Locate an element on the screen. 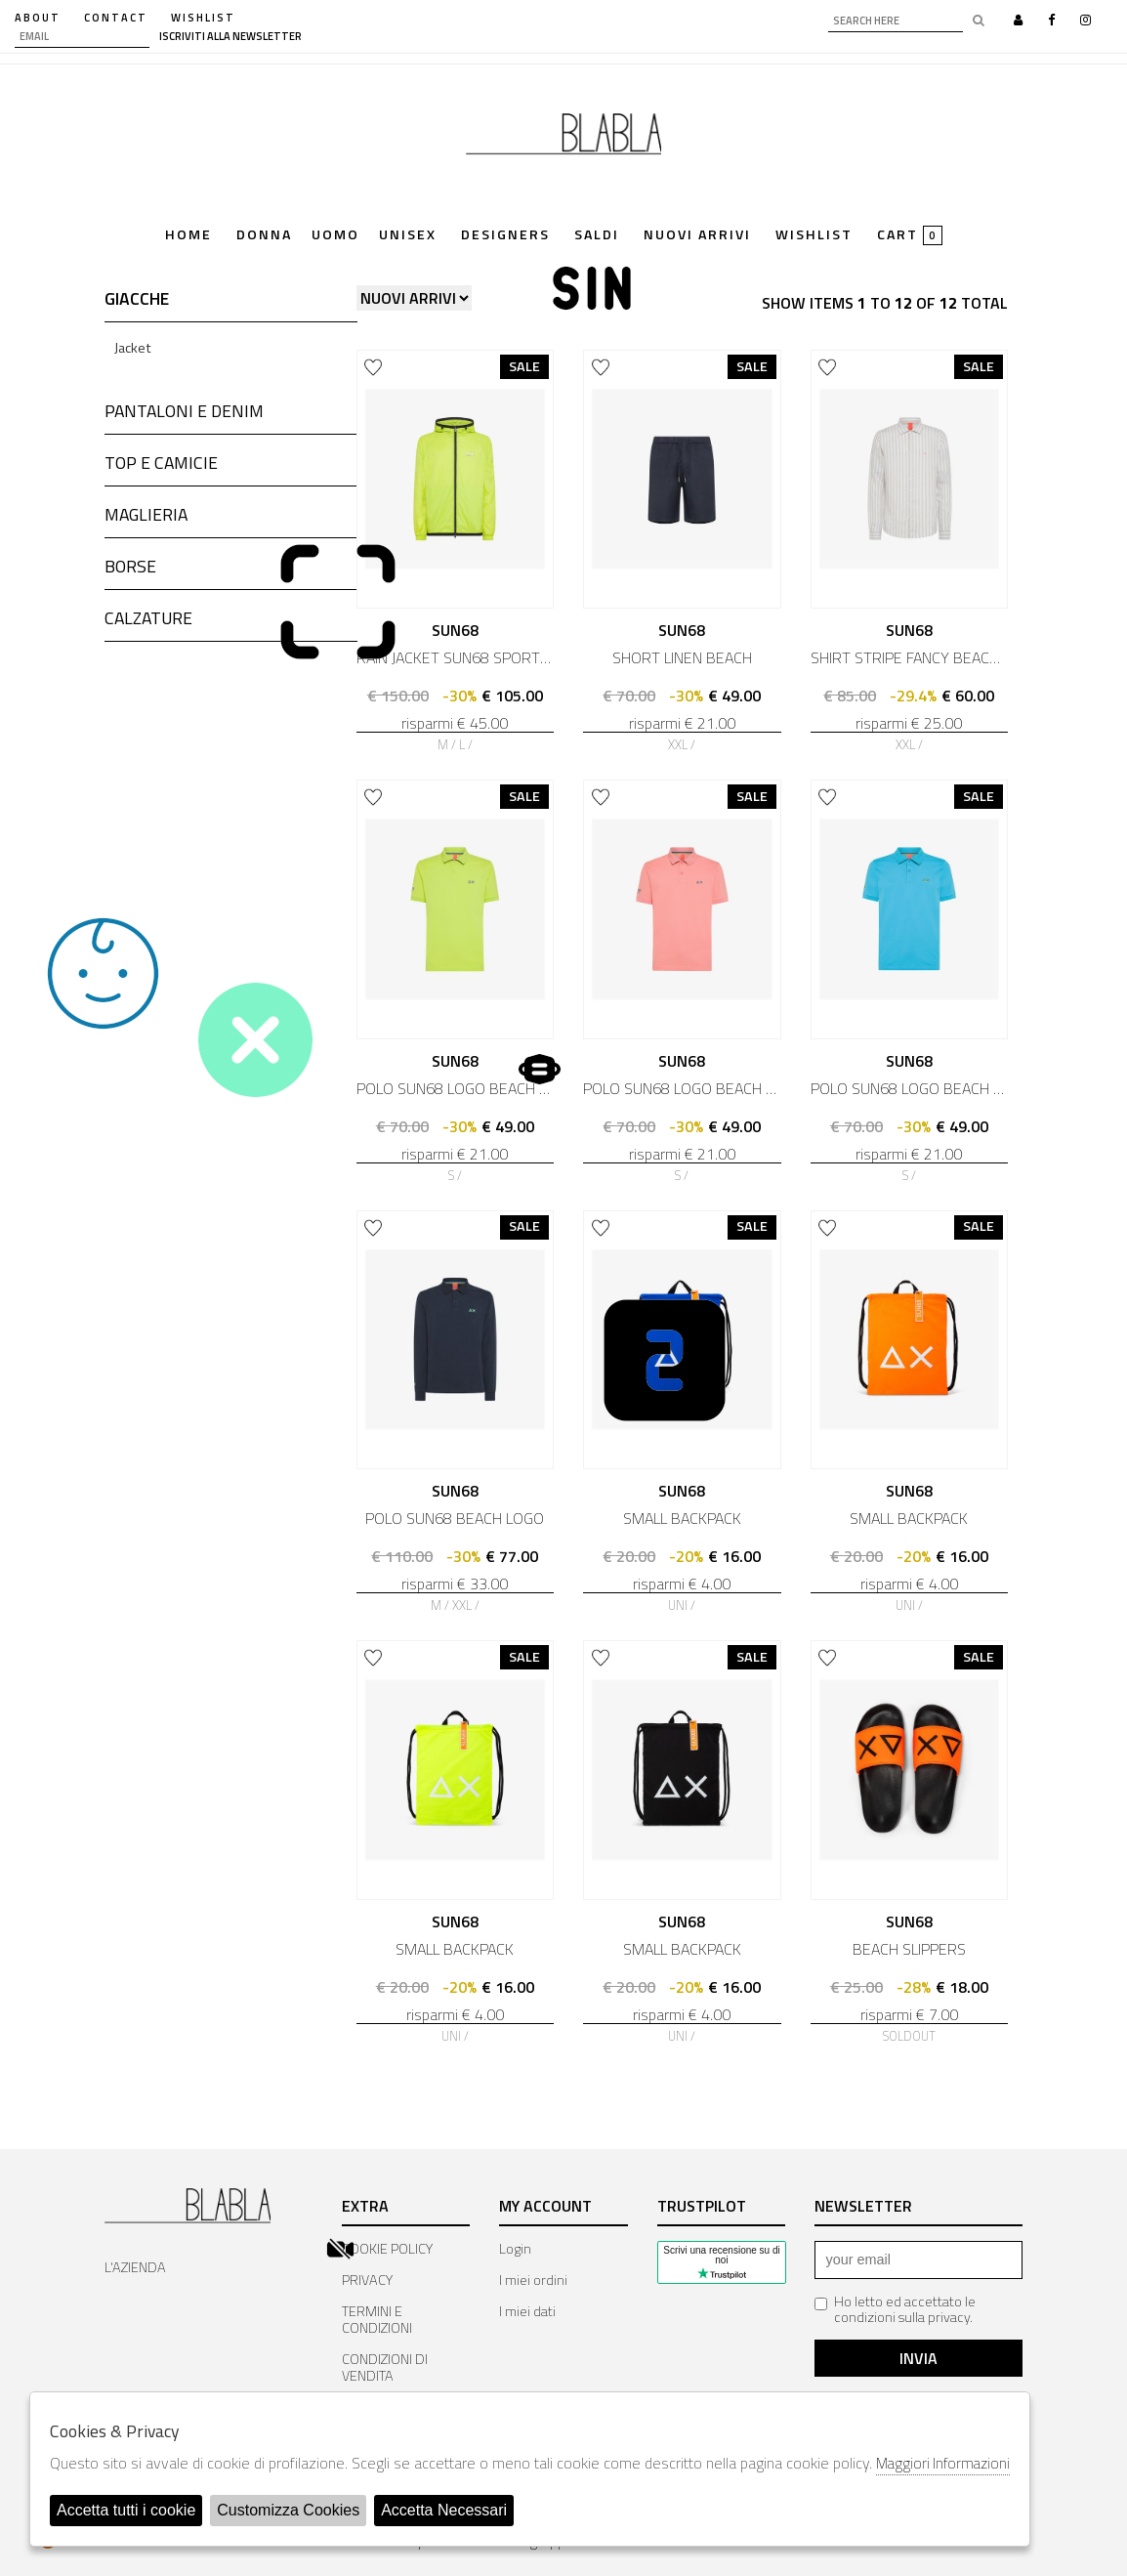  access sine function in calculator is located at coordinates (592, 288).